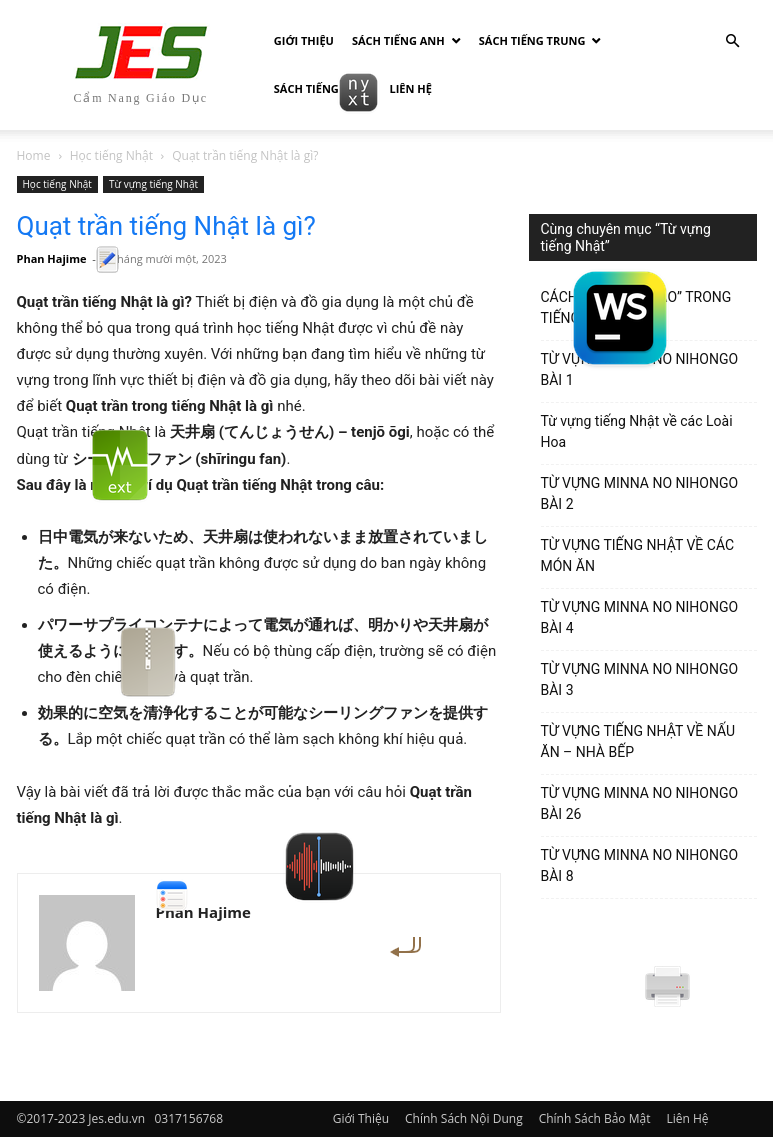 The height and width of the screenshot is (1137, 773). Describe the element at coordinates (358, 92) in the screenshot. I see `open nyxt web browser` at that location.